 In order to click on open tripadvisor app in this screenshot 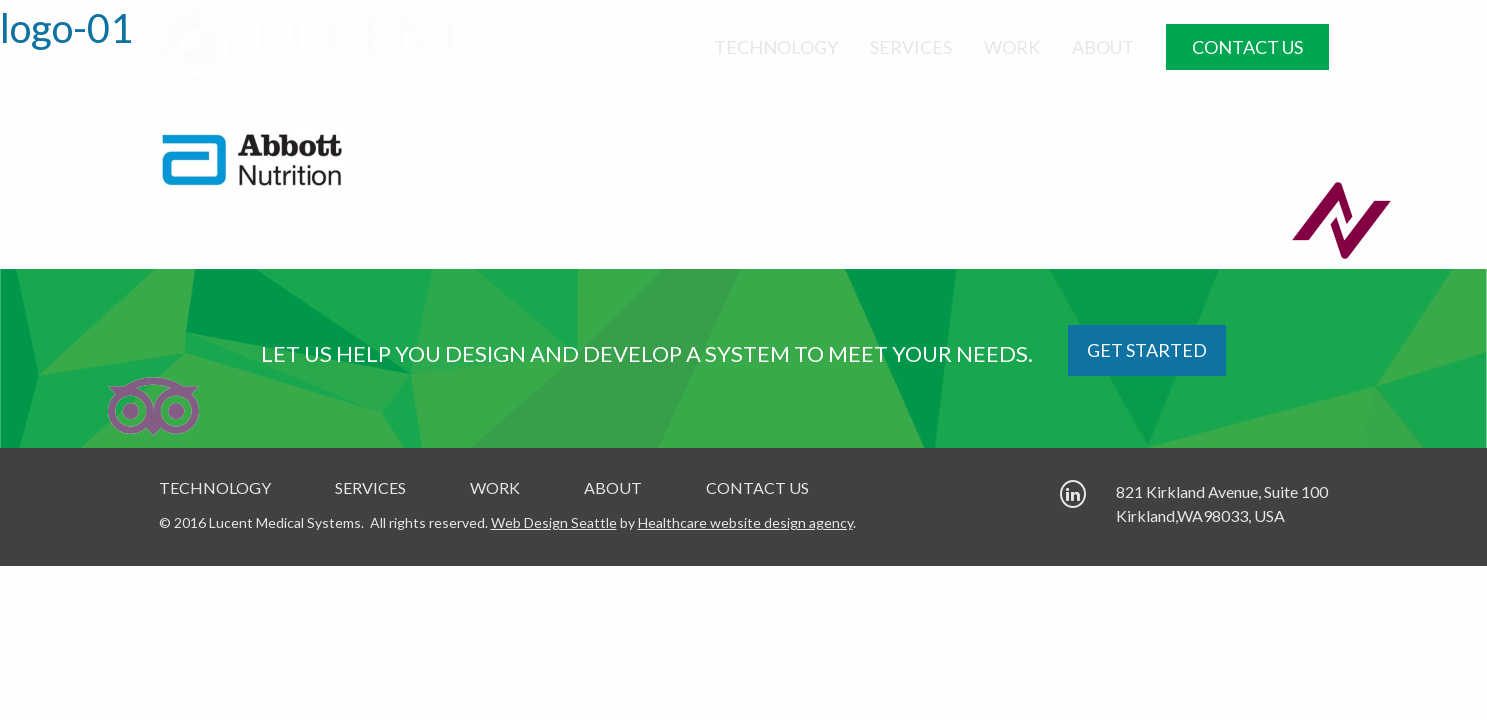, I will do `click(153, 406)`.